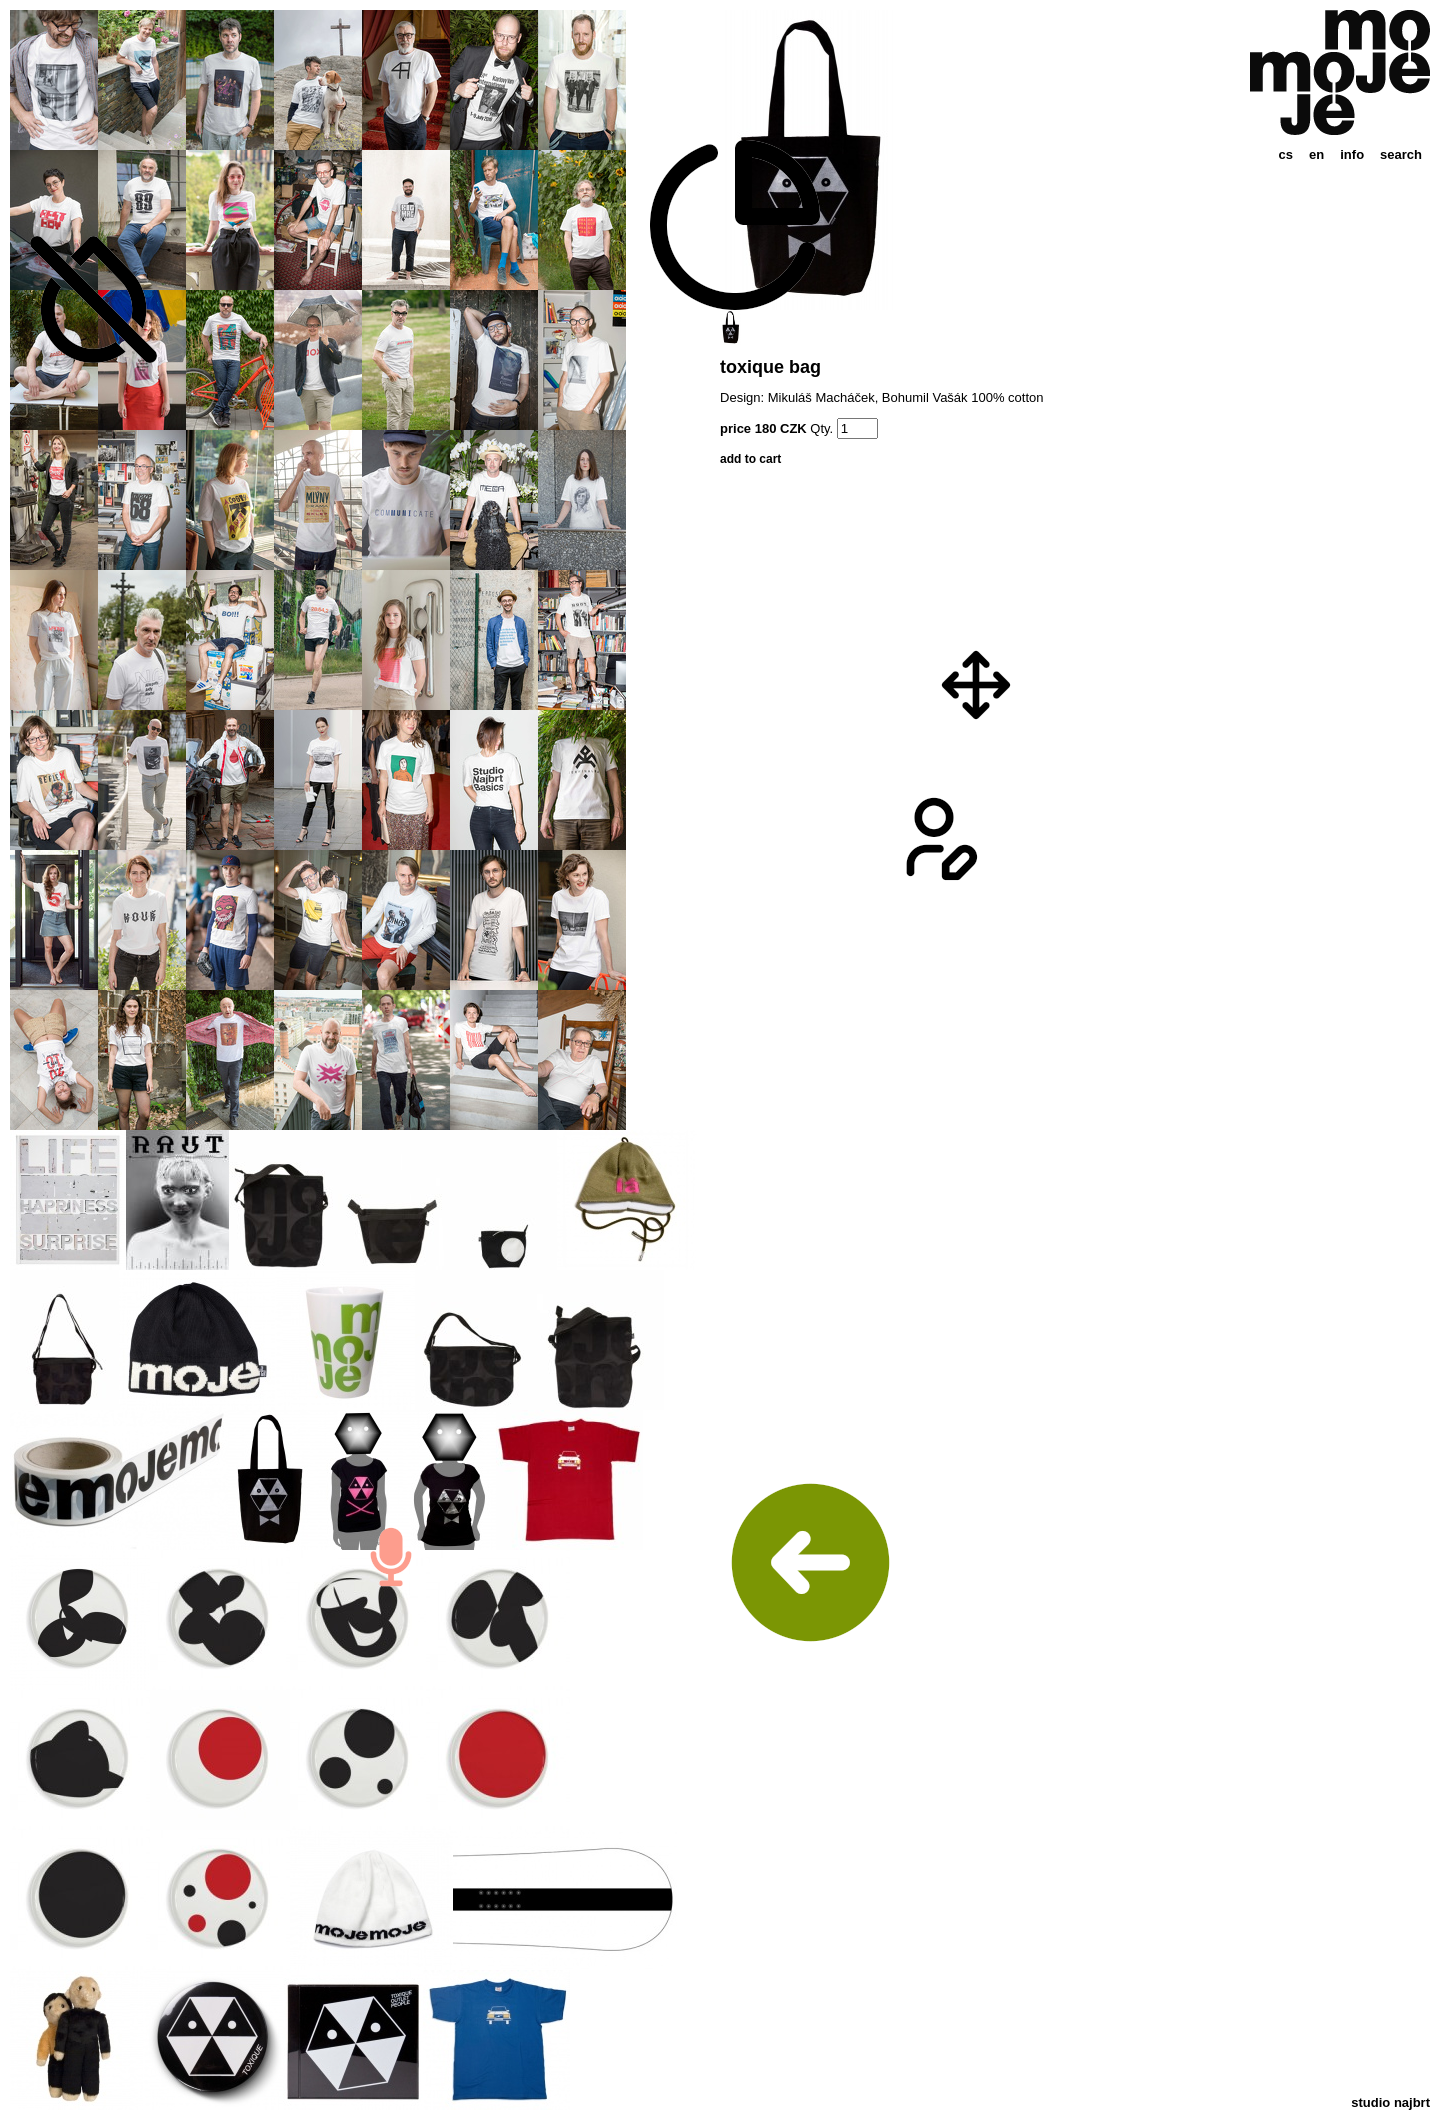 The image size is (1440, 2113). Describe the element at coordinates (976, 685) in the screenshot. I see `move or reposition an element` at that location.